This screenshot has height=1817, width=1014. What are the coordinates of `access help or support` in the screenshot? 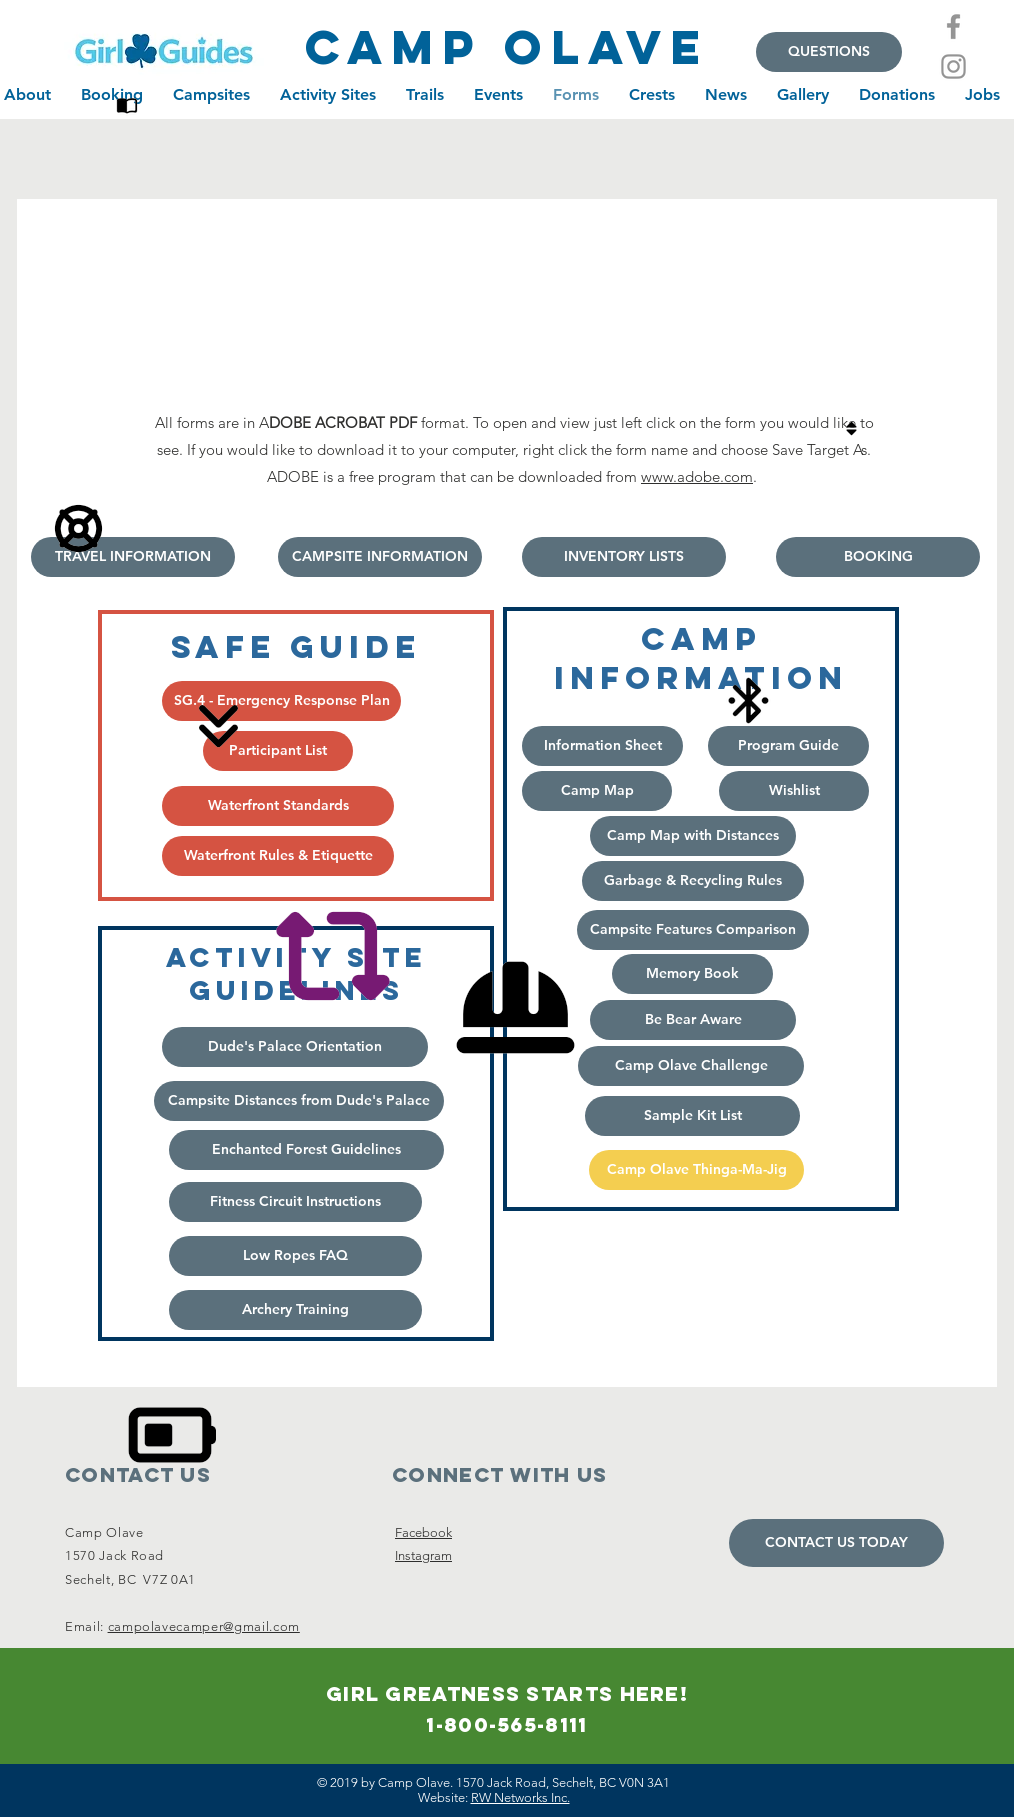 It's located at (78, 528).